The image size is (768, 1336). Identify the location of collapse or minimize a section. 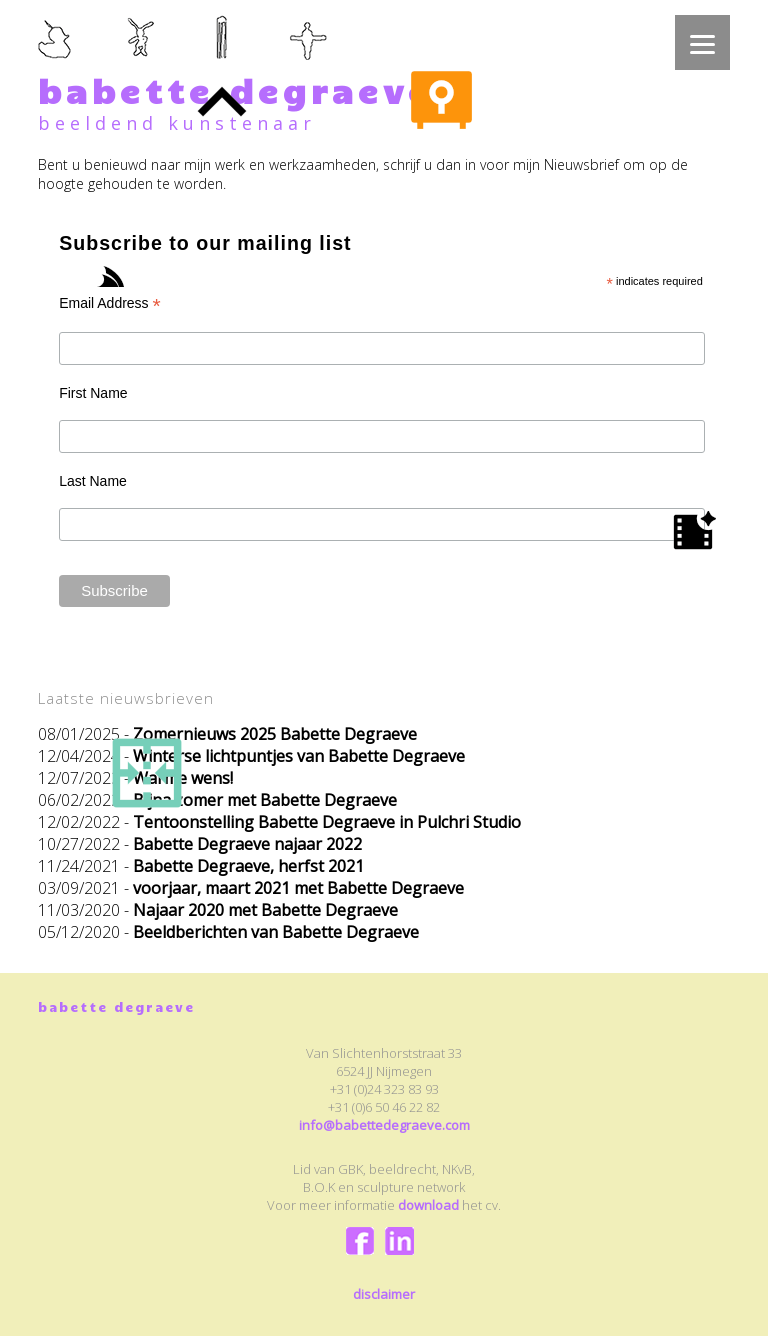
(222, 102).